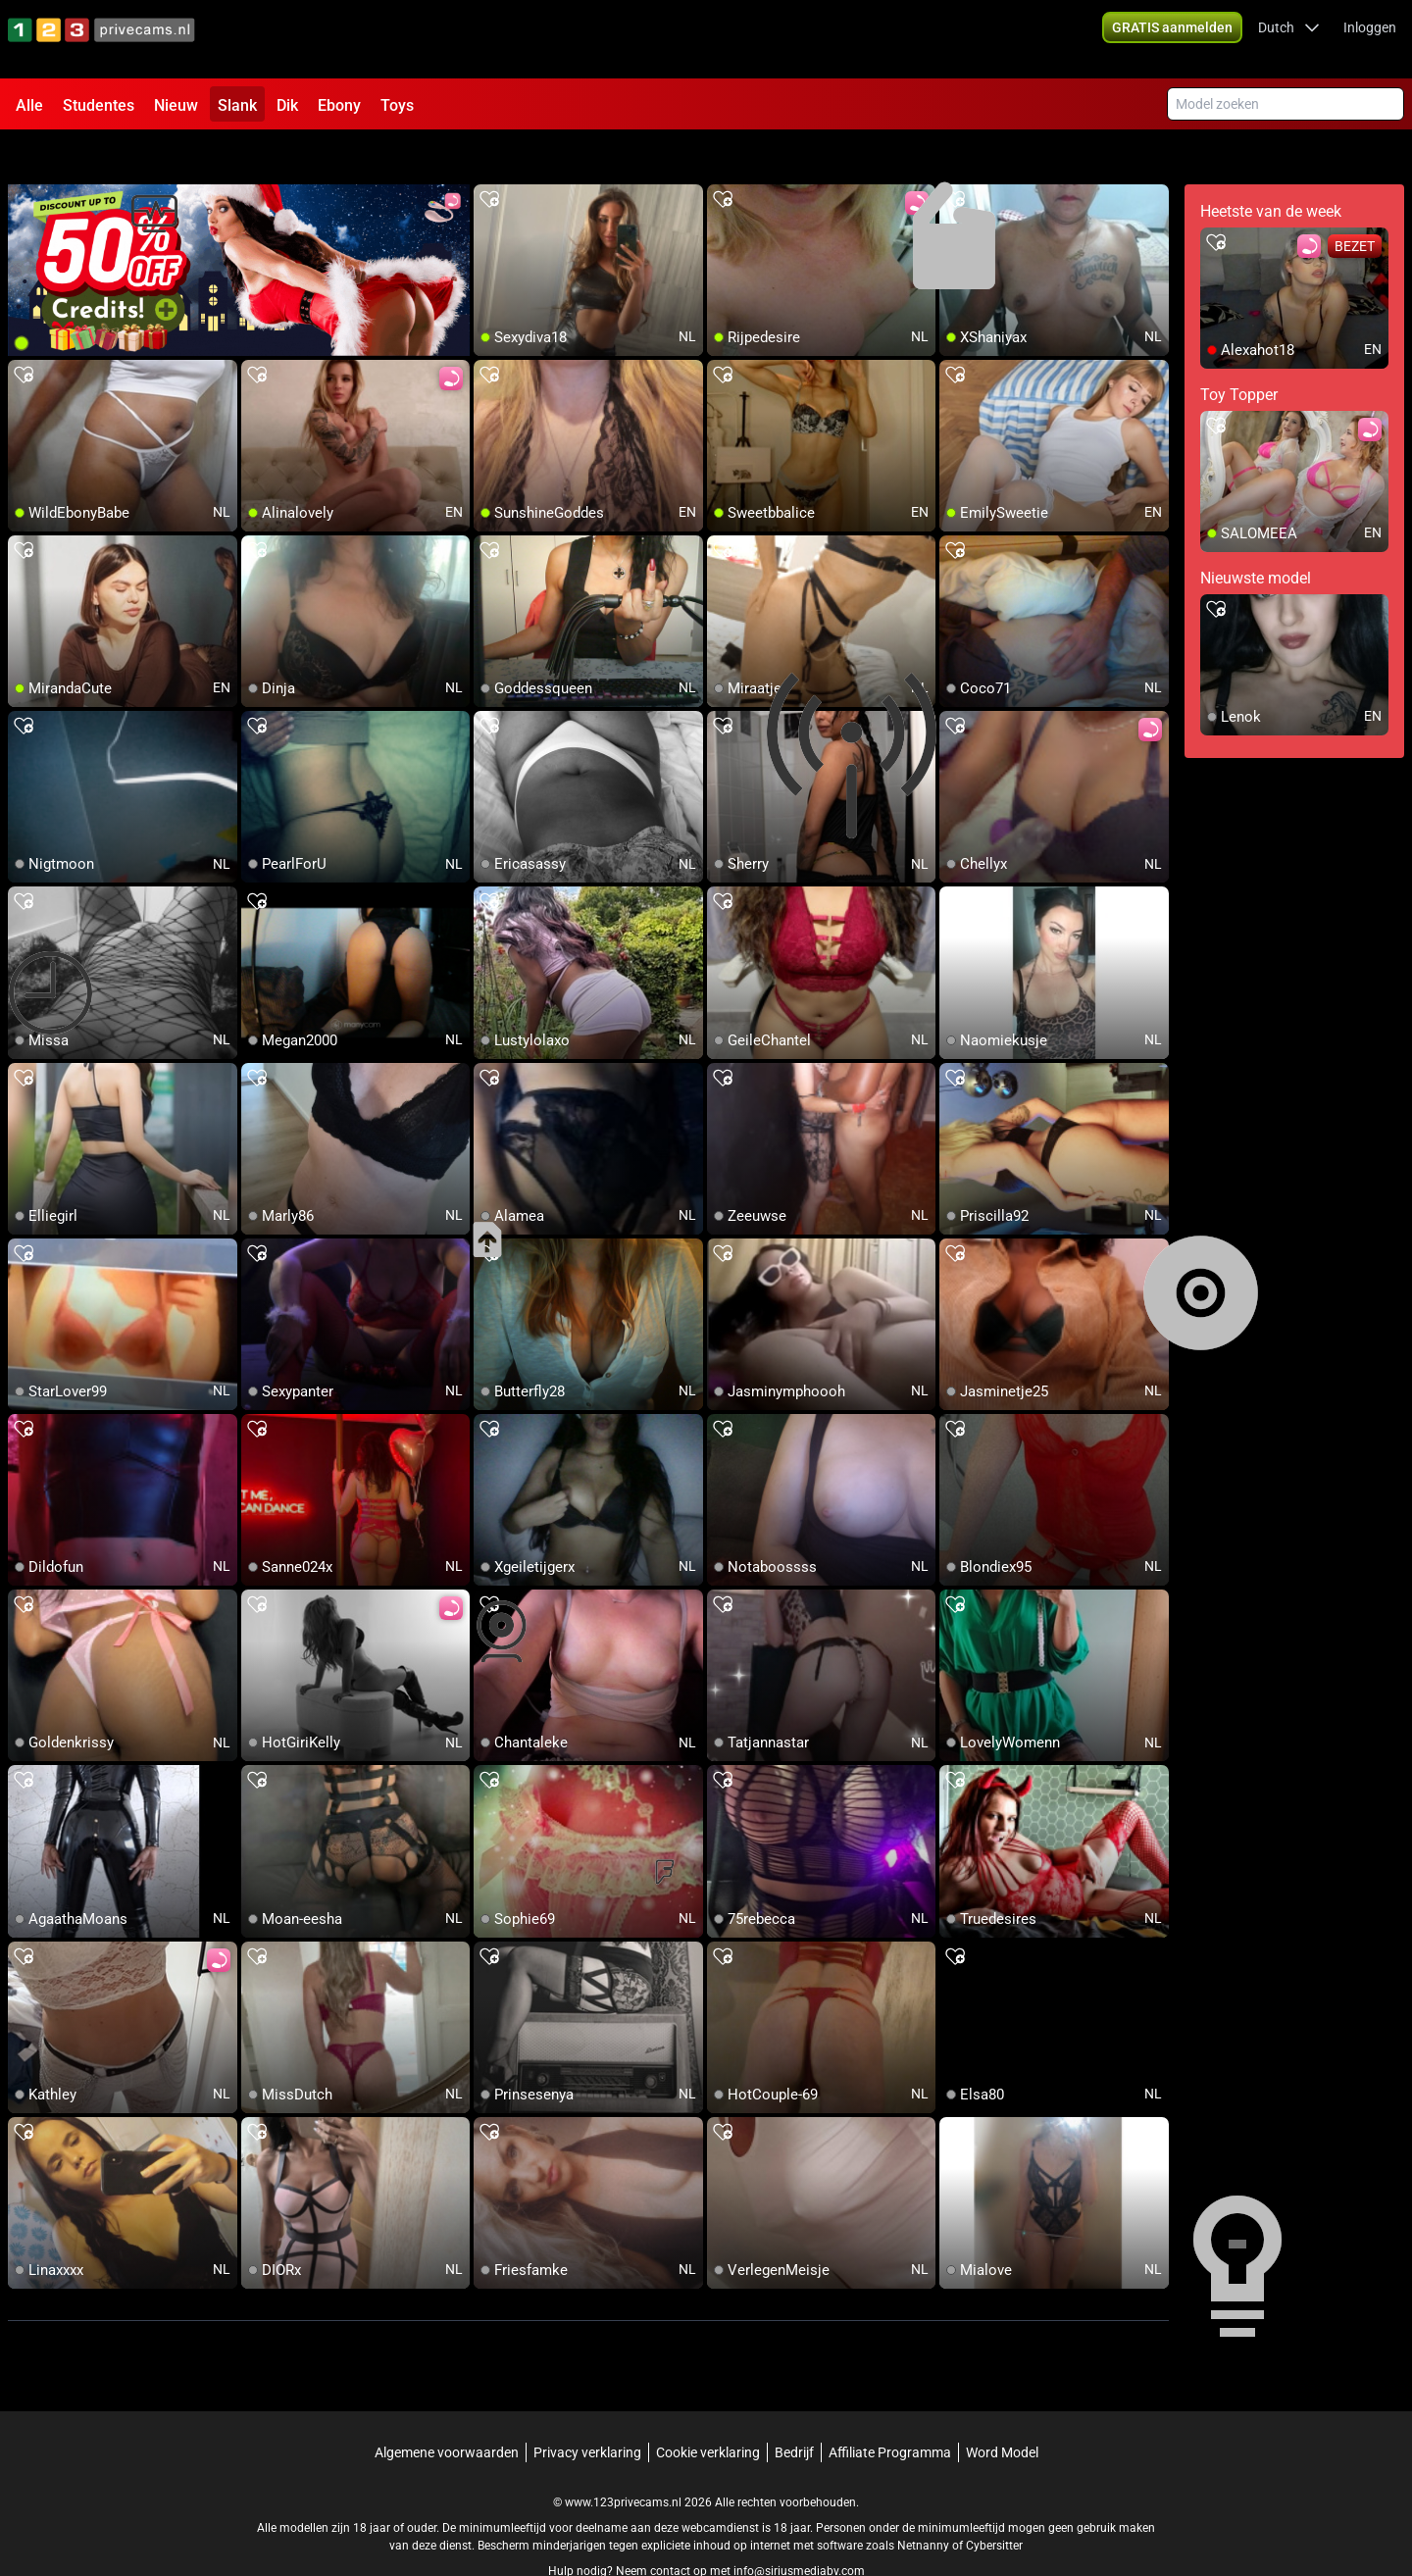 This screenshot has width=1412, height=2576. I want to click on access webcam settings, so click(501, 1629).